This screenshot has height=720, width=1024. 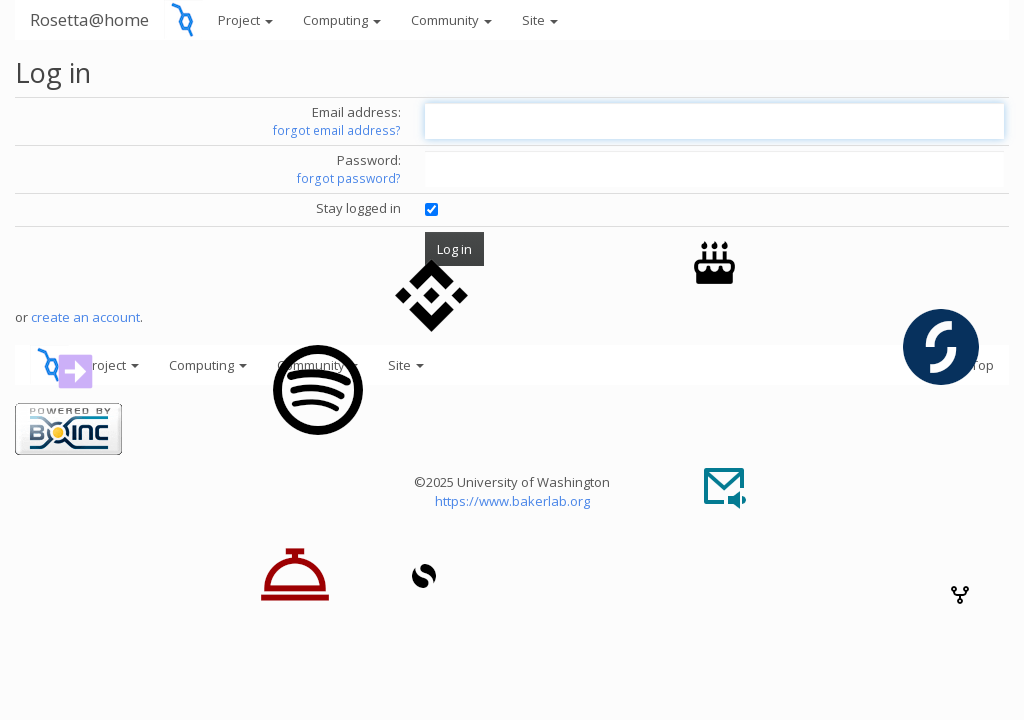 I want to click on open Spotify, so click(x=318, y=390).